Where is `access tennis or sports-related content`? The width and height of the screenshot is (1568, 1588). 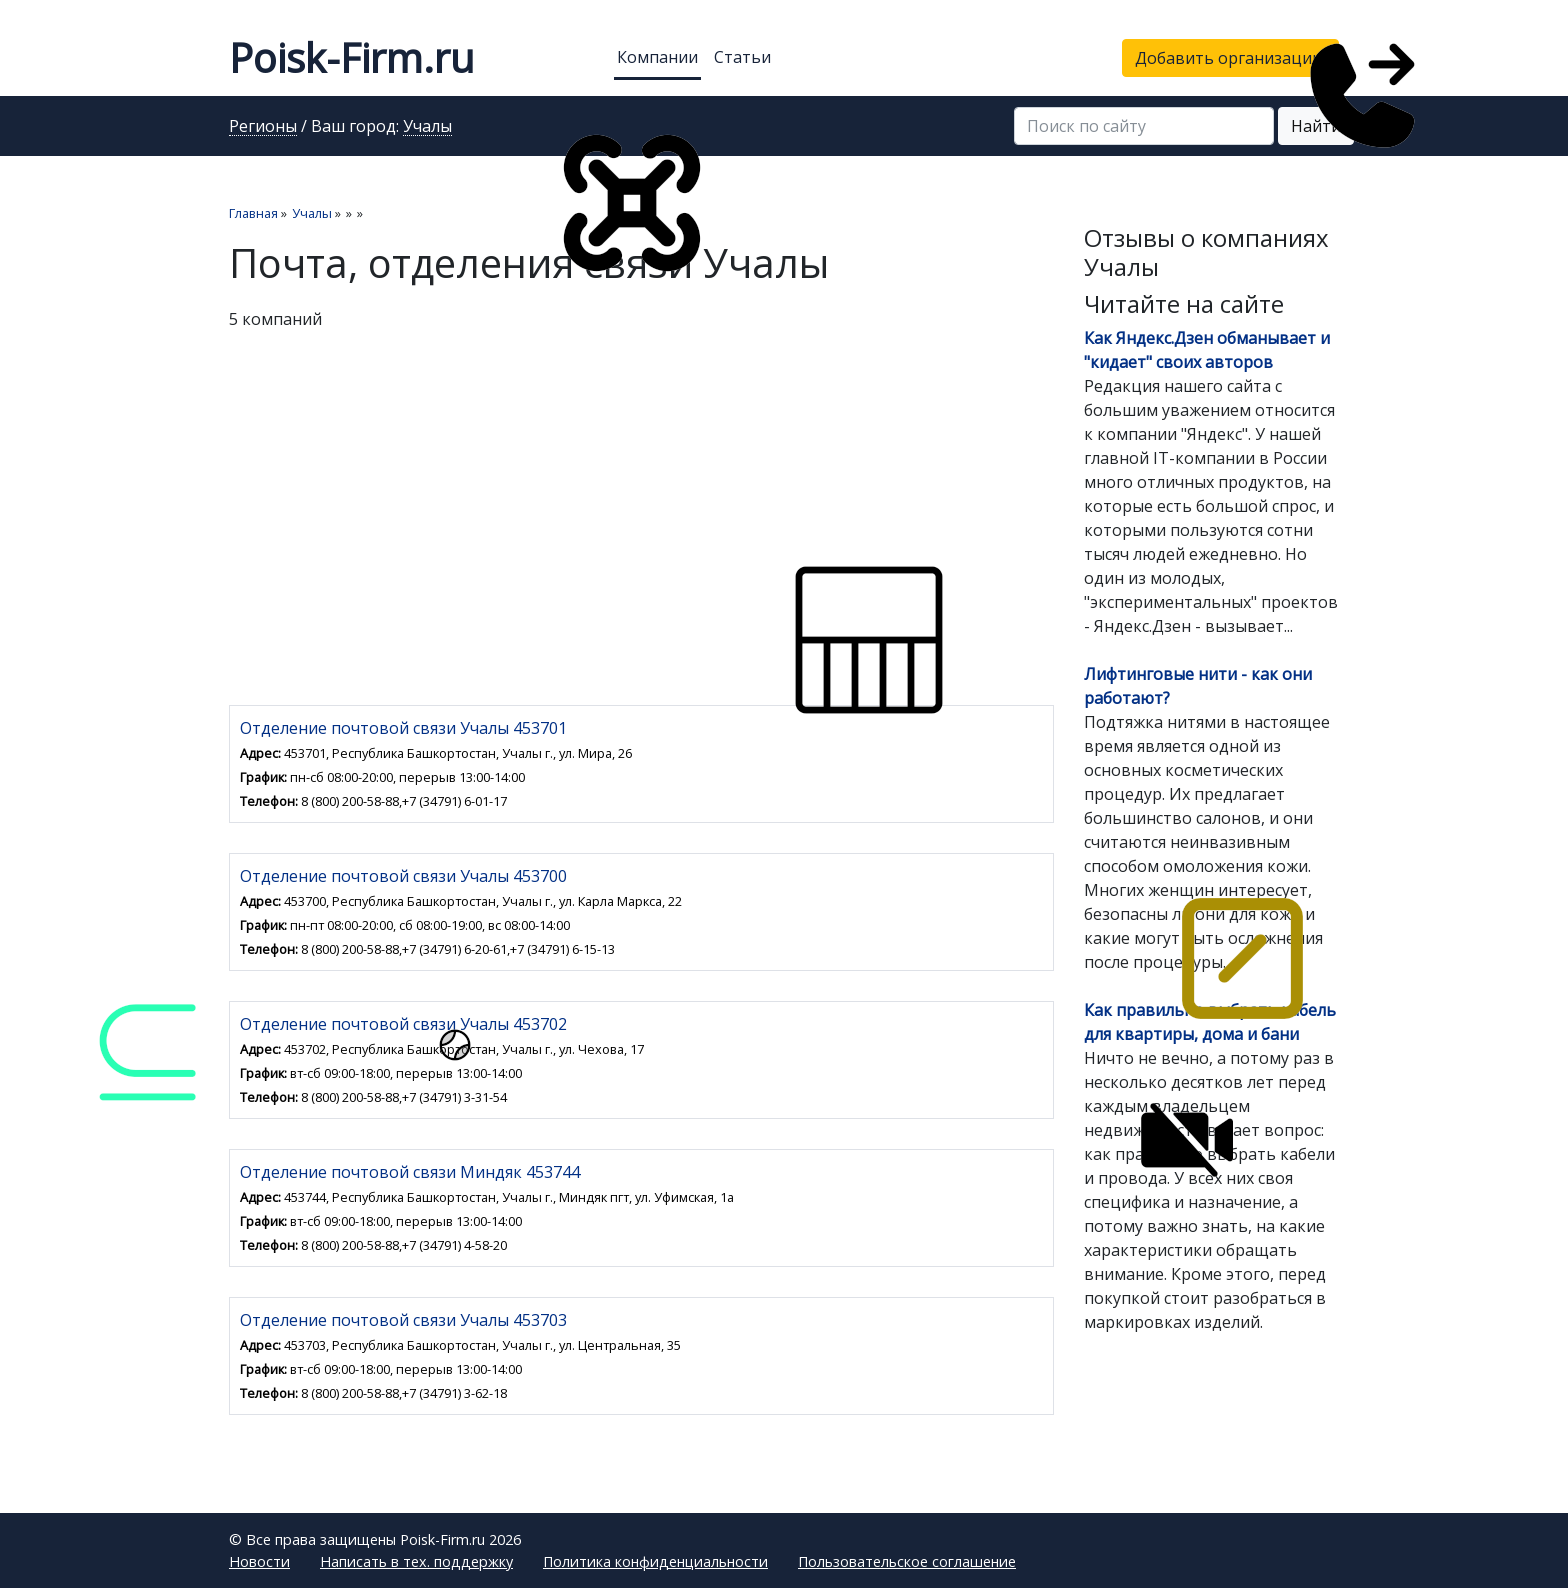 access tennis or sports-related content is located at coordinates (455, 1045).